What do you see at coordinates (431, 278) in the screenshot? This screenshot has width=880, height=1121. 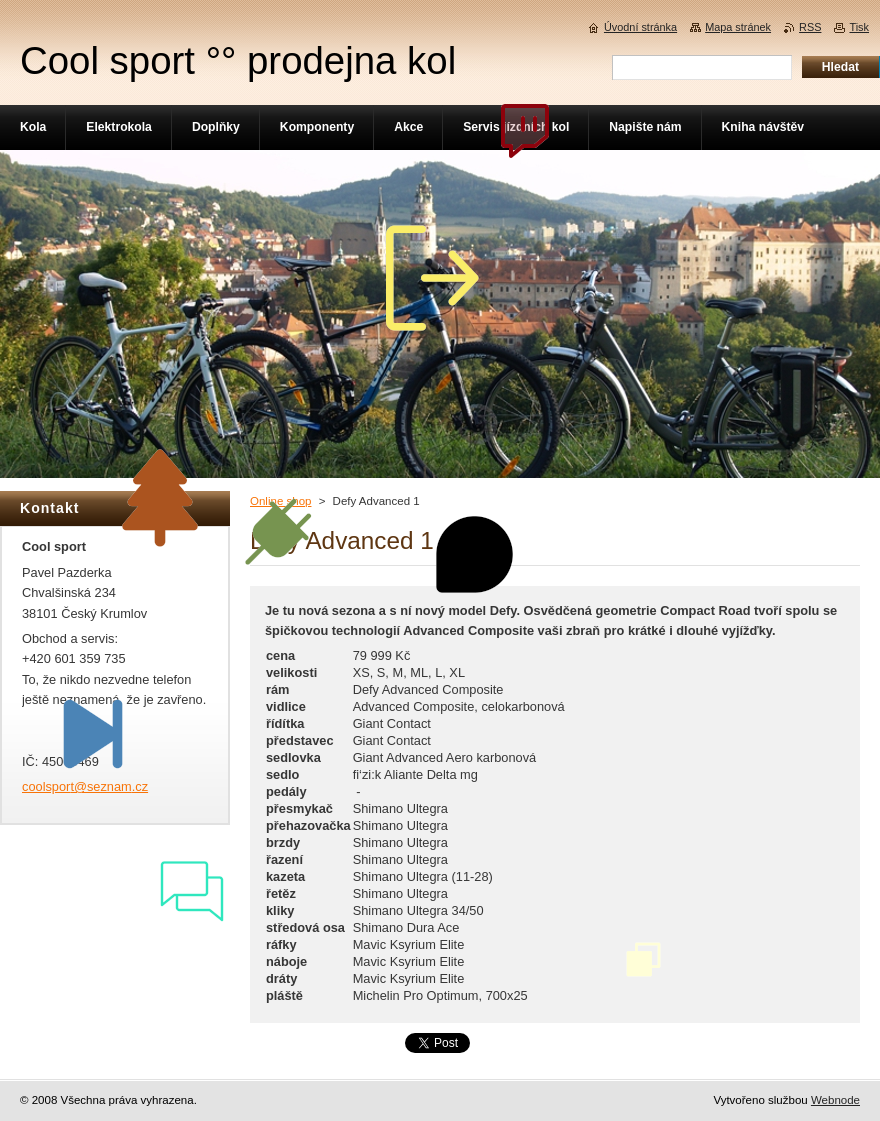 I see `sign out of your account` at bounding box center [431, 278].